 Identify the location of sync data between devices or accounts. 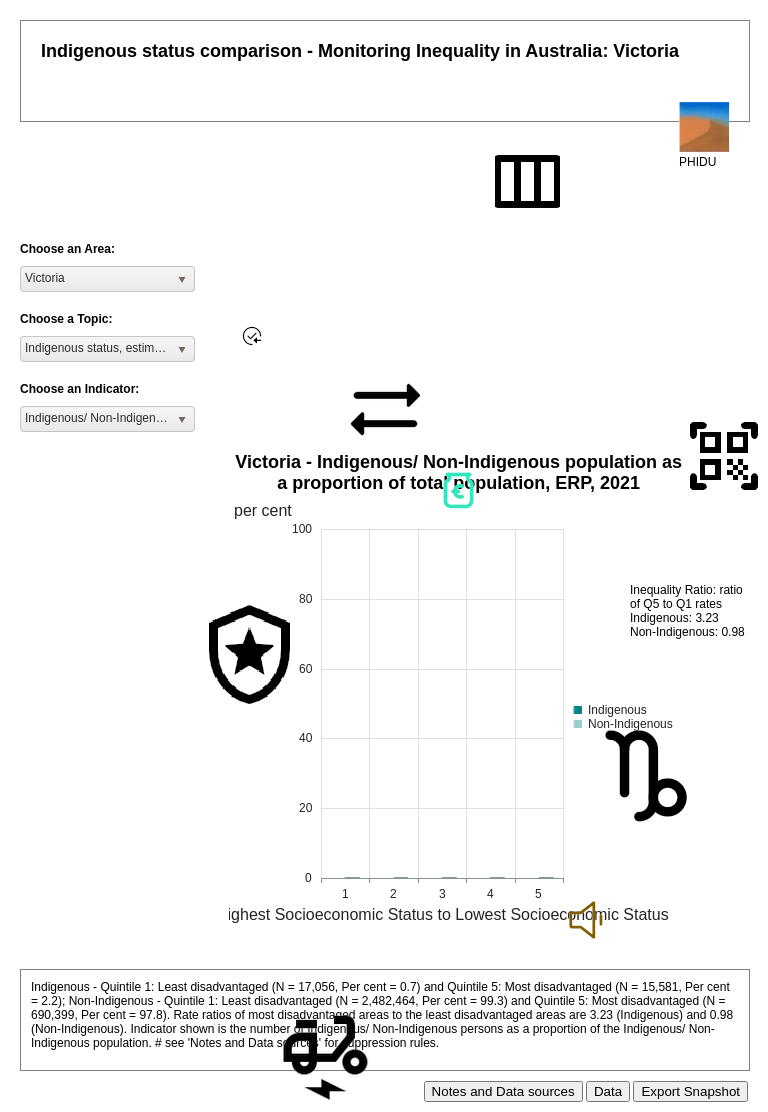
(385, 409).